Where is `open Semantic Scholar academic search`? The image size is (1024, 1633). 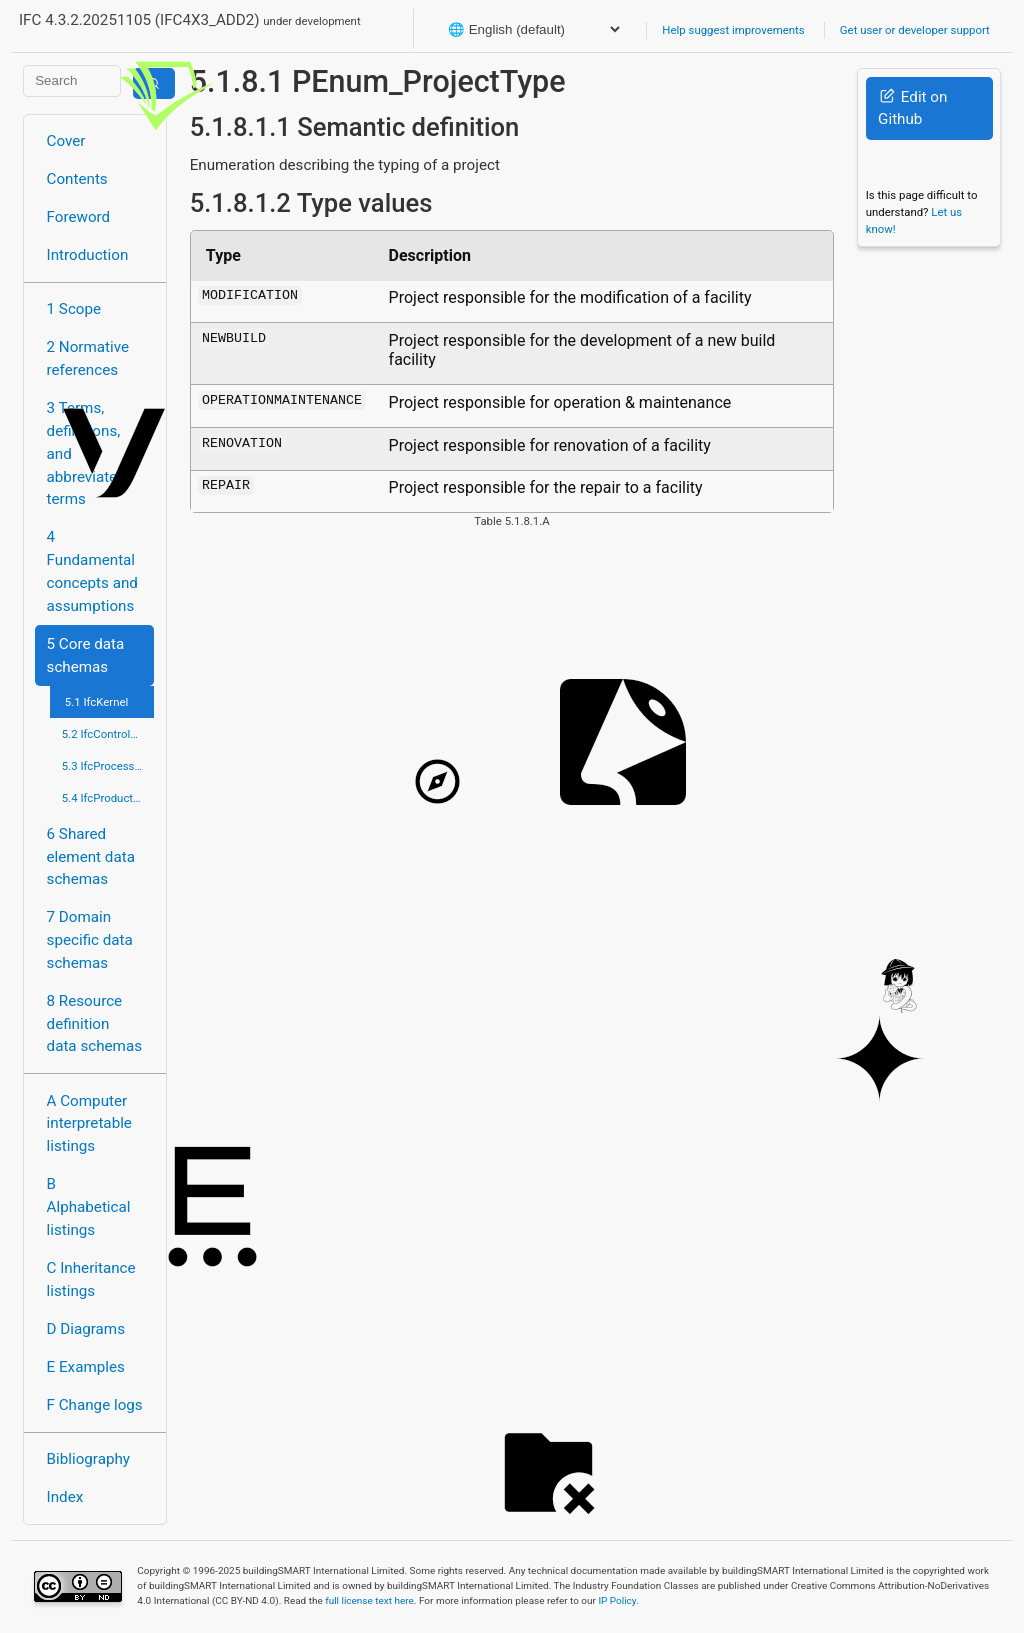
open Semantic Scholar academic search is located at coordinates (167, 96).